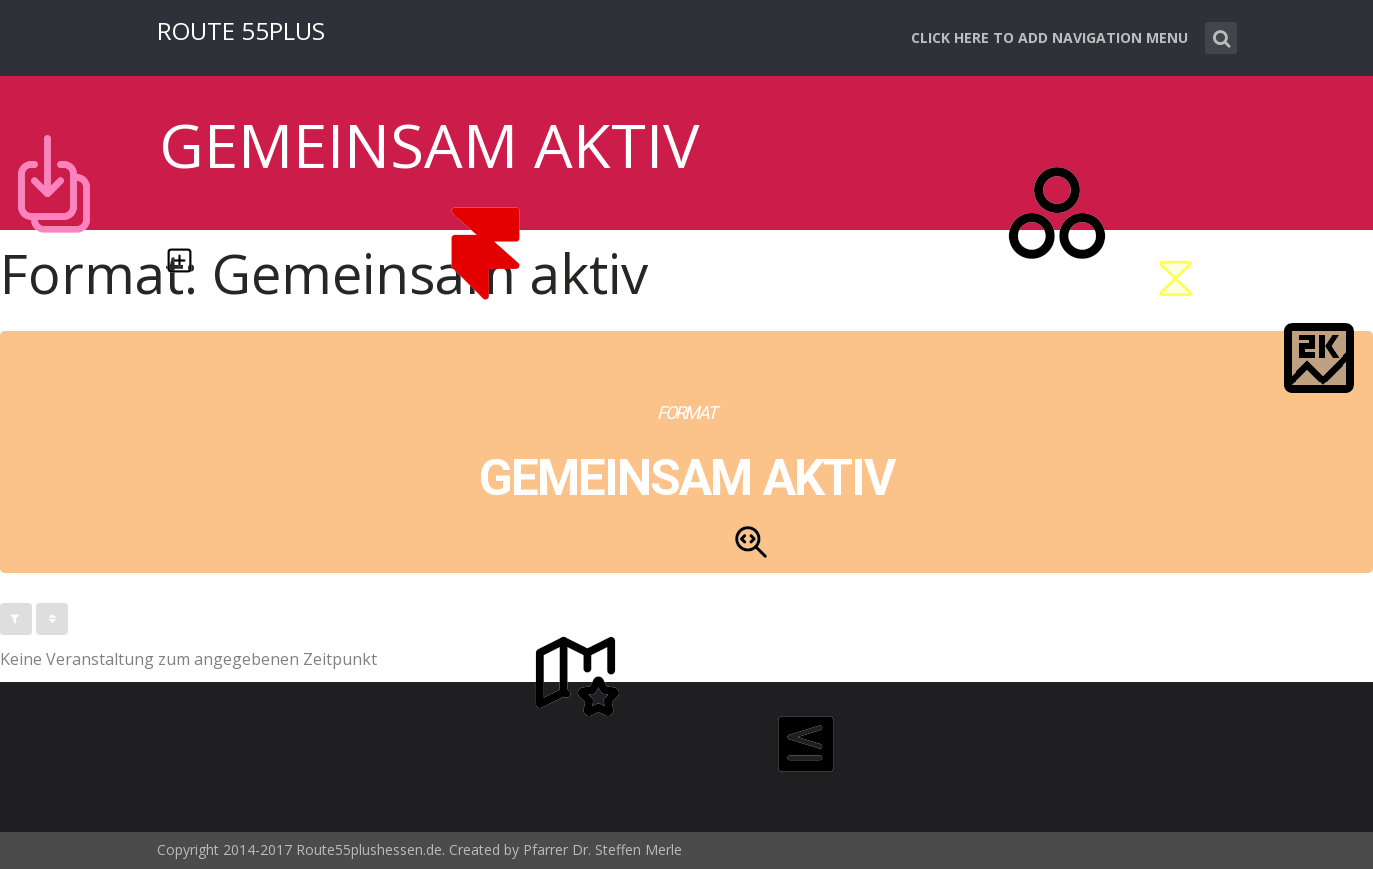 This screenshot has height=869, width=1373. What do you see at coordinates (1175, 278) in the screenshot?
I see `indicates loading or processing in progress` at bounding box center [1175, 278].